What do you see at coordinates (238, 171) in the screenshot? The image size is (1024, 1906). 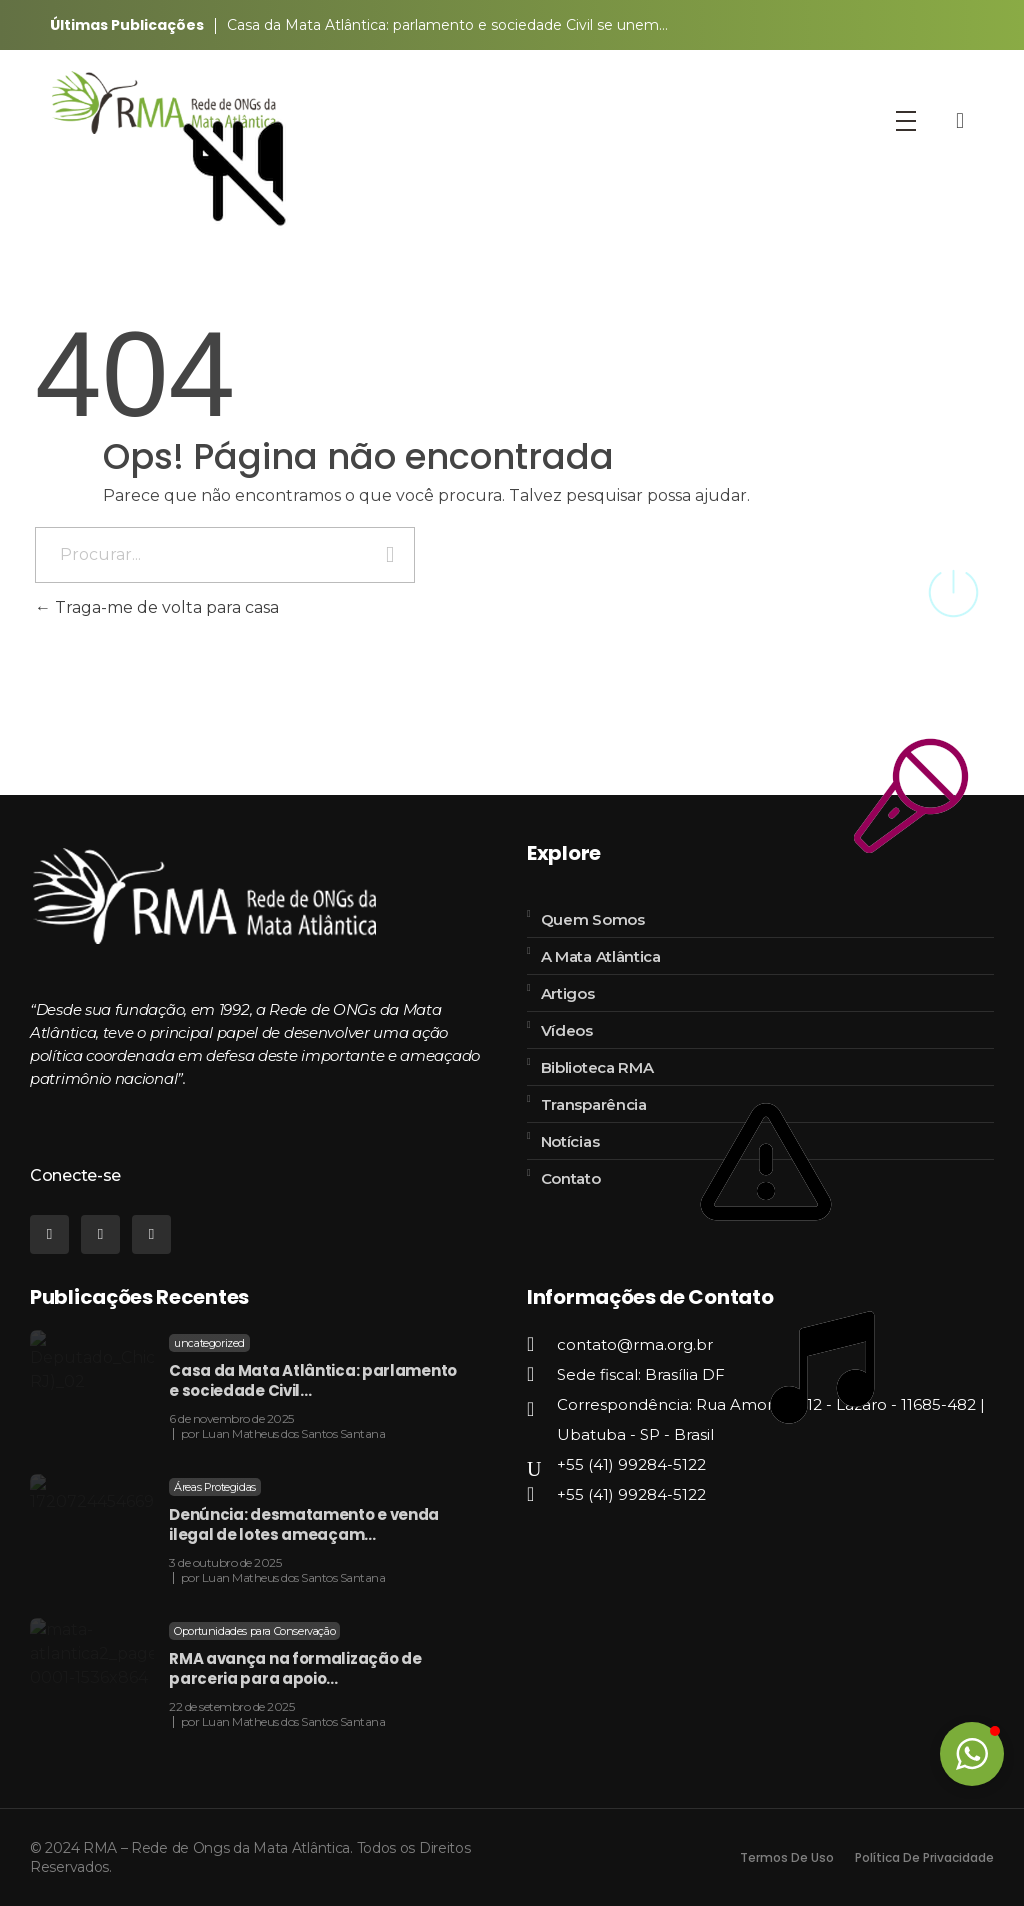 I see `indicates no food or meals available` at bounding box center [238, 171].